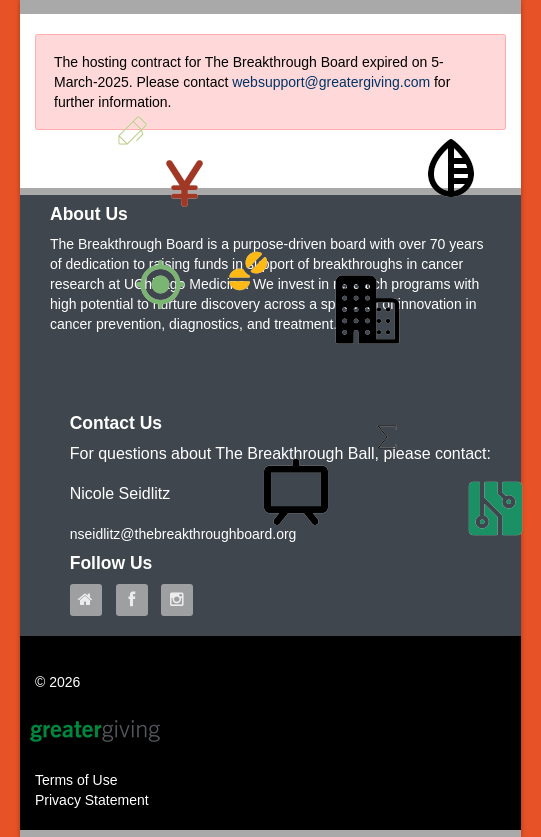 This screenshot has height=837, width=541. What do you see at coordinates (367, 309) in the screenshot?
I see `view business or company information` at bounding box center [367, 309].